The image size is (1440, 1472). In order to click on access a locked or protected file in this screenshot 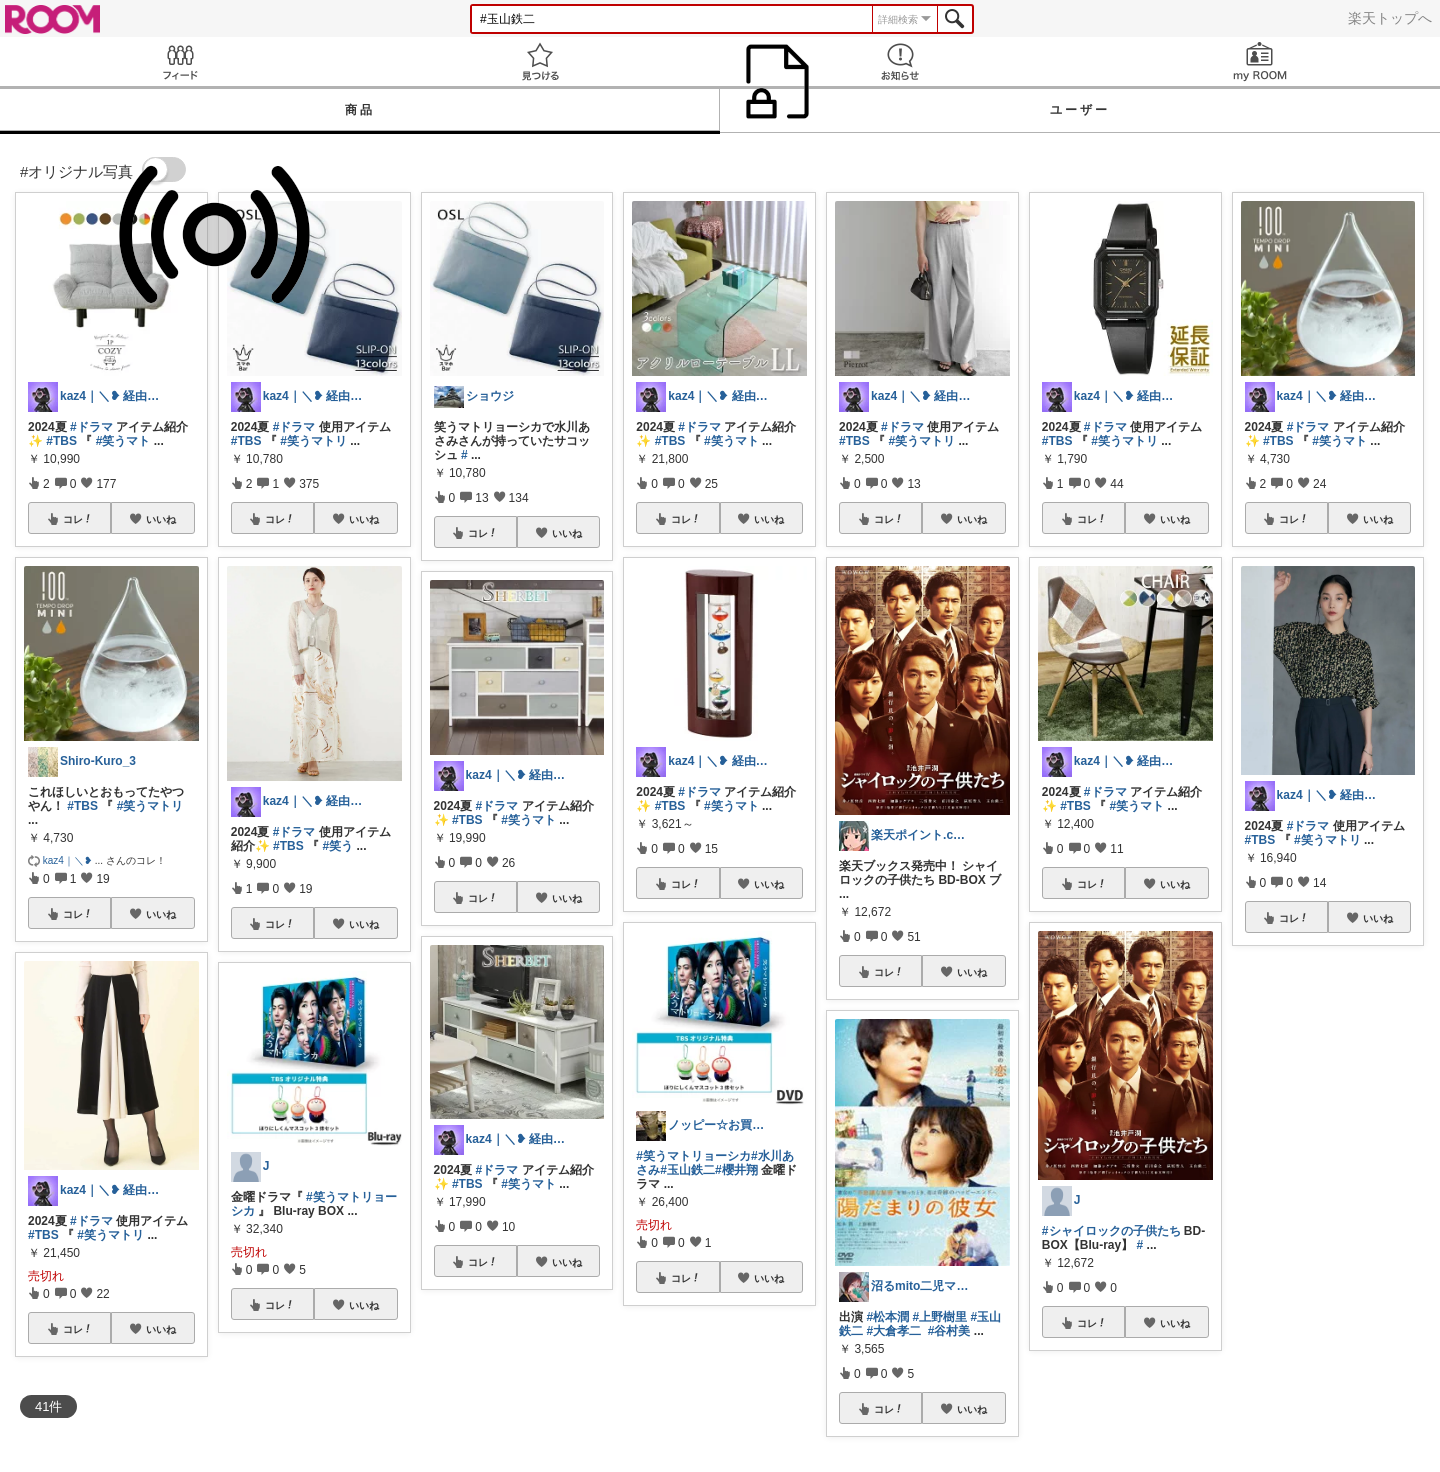, I will do `click(777, 81)`.